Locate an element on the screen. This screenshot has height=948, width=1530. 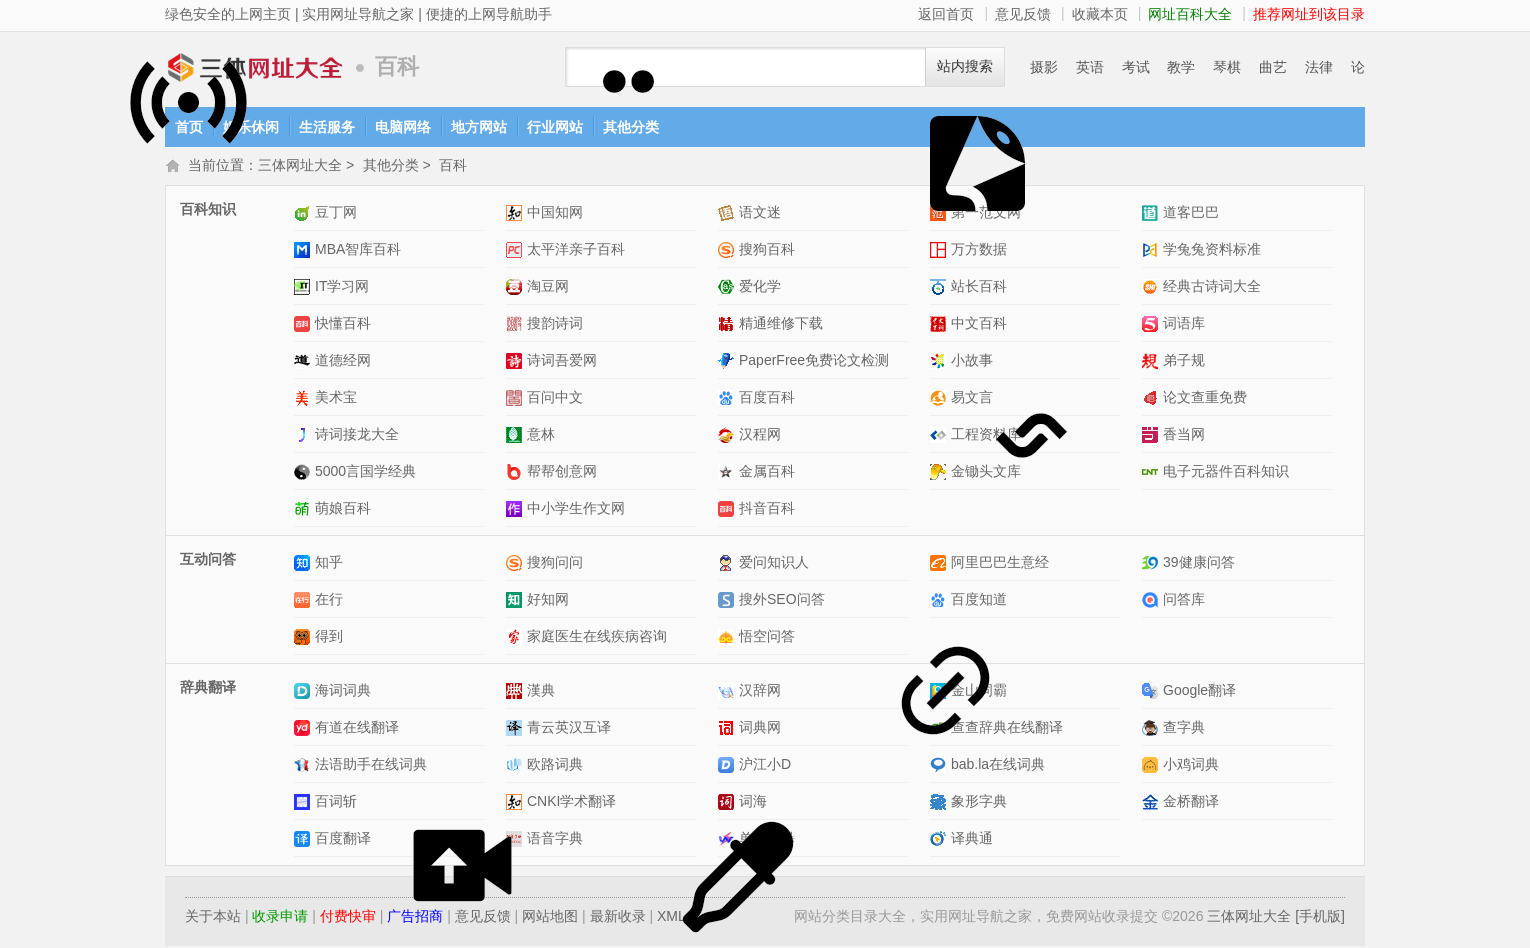
insert or add a hyperlink is located at coordinates (945, 690).